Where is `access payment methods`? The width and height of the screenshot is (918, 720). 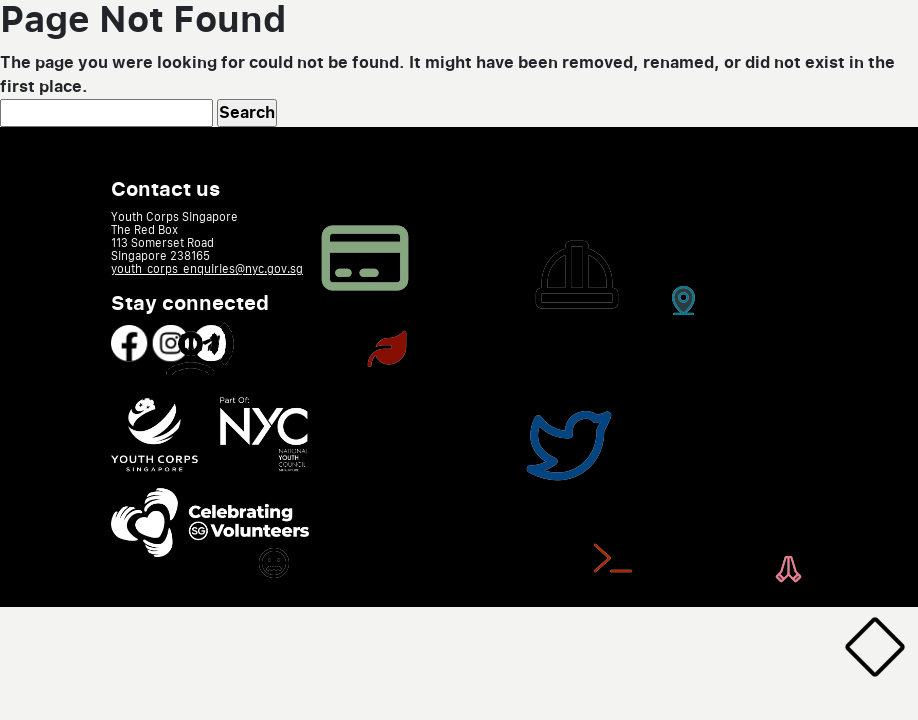
access payment methods is located at coordinates (365, 258).